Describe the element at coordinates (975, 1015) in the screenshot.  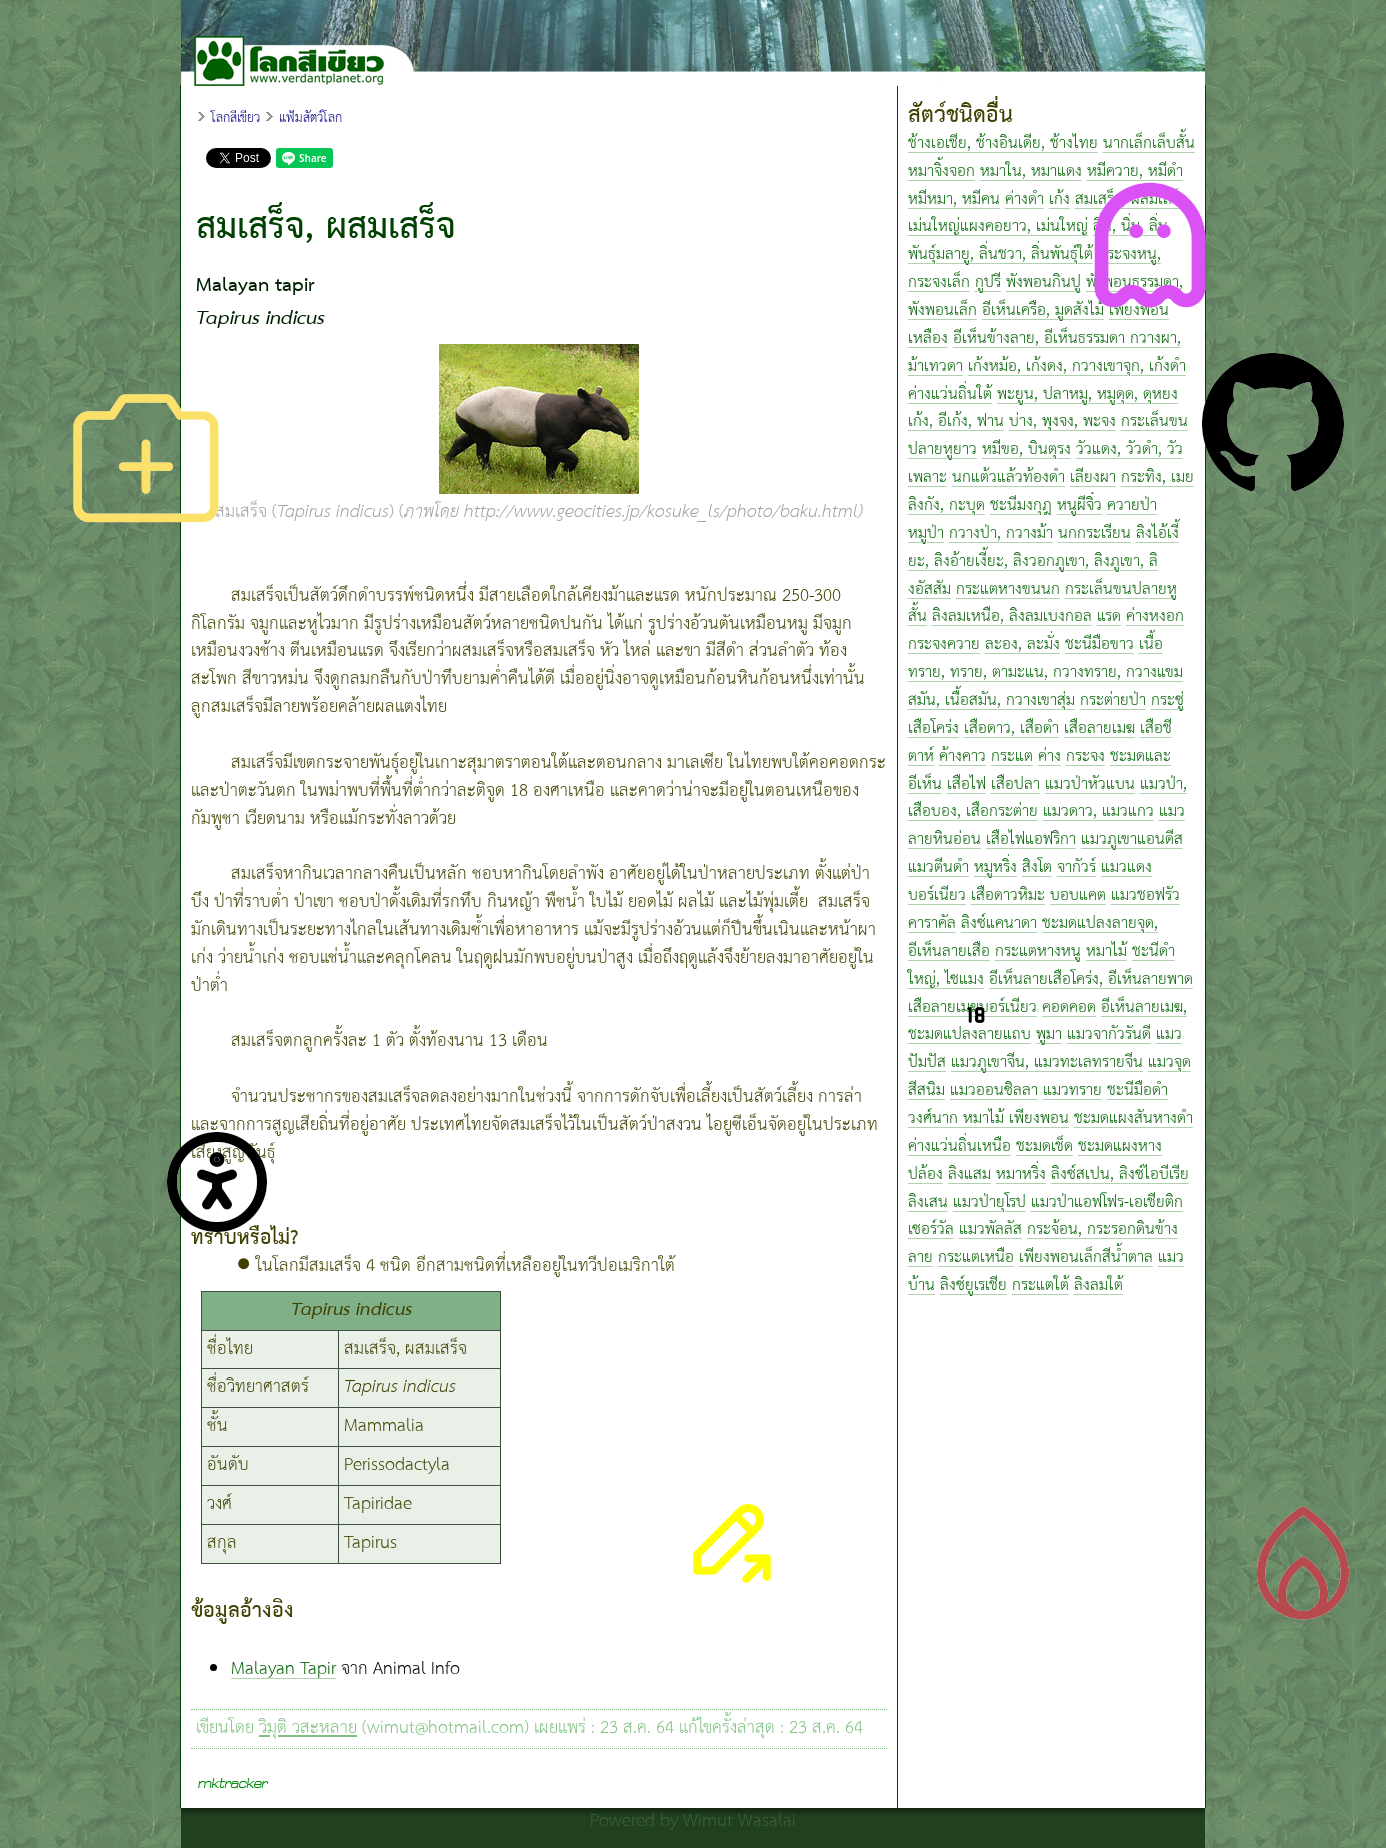
I see `indicates 18 unread notifications or items` at that location.